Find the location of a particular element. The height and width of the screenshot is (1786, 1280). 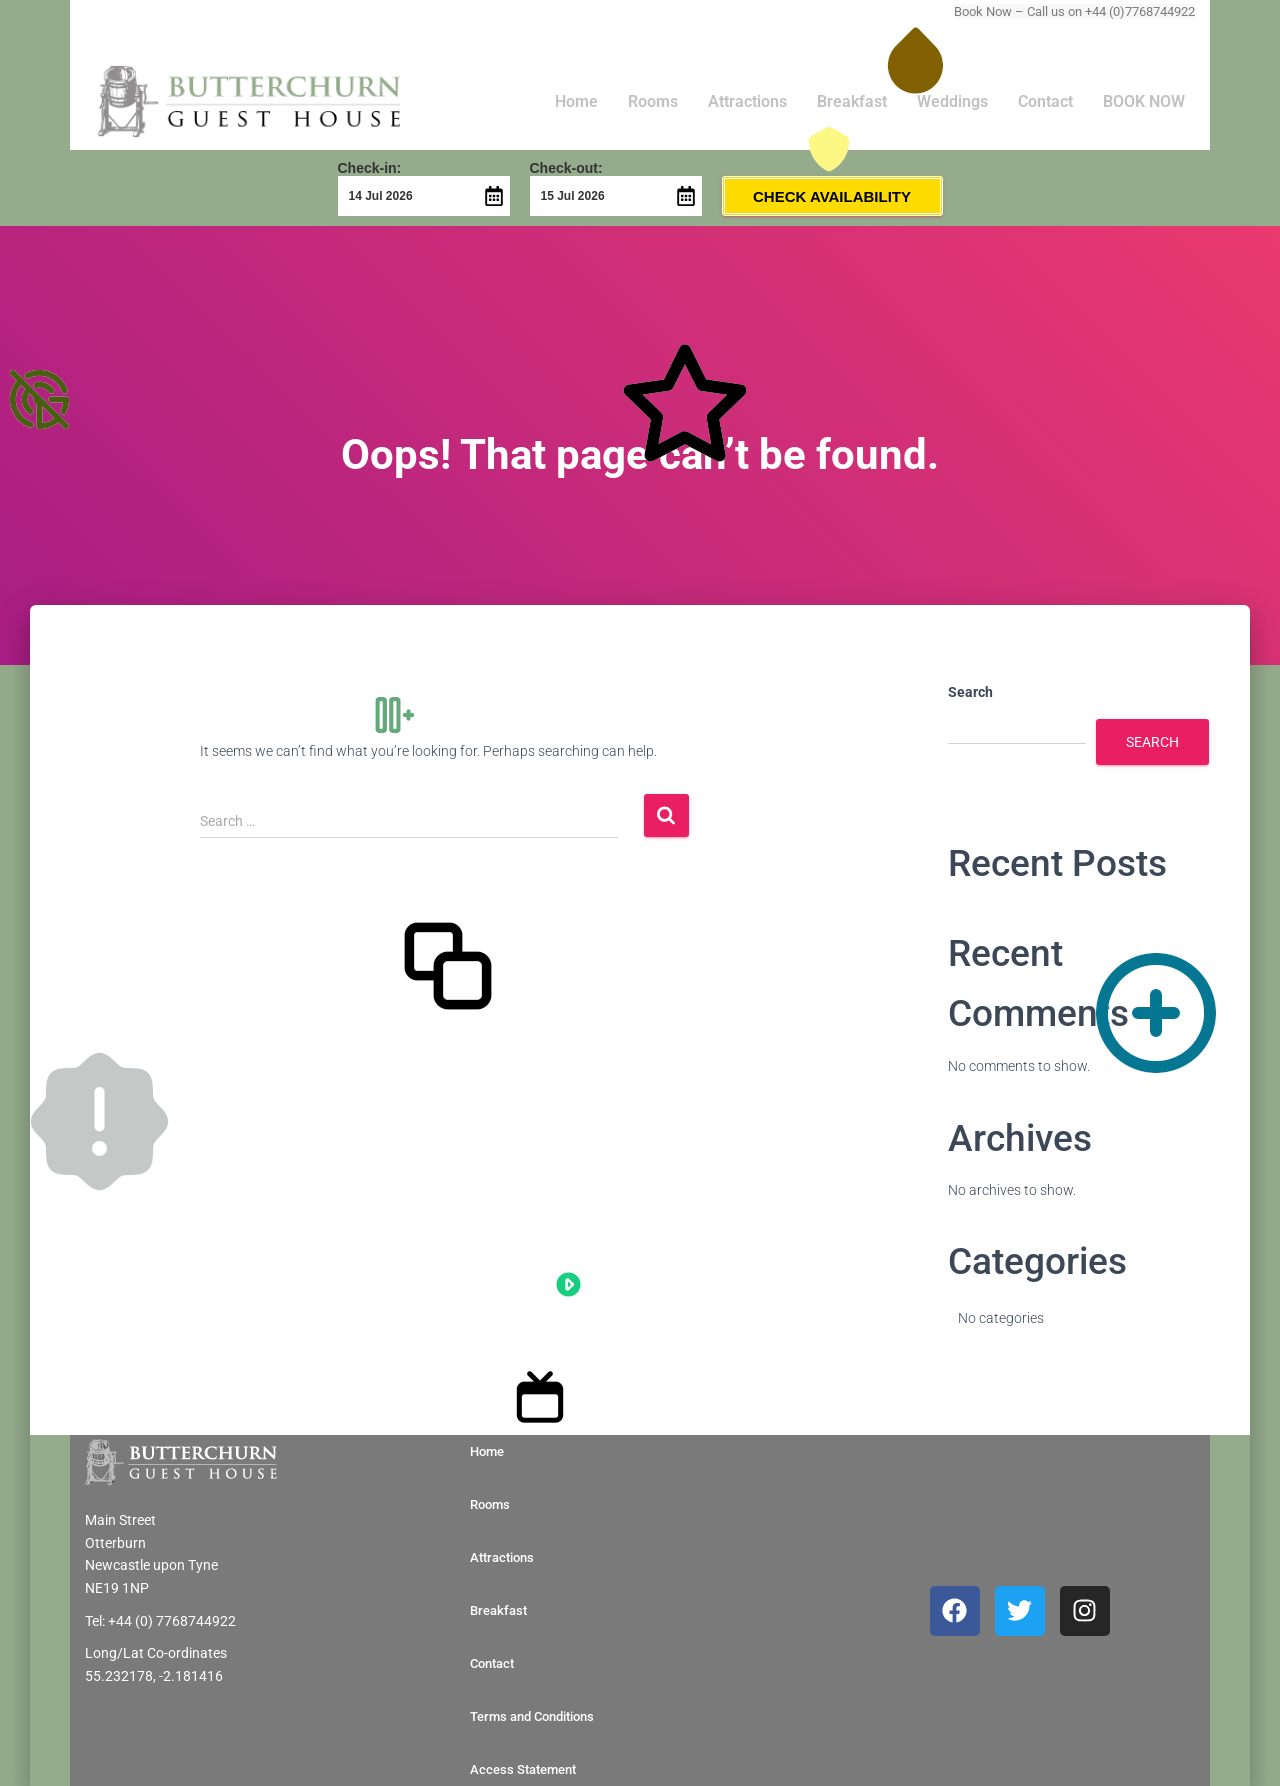

indicates a warning or important alert is located at coordinates (99, 1121).